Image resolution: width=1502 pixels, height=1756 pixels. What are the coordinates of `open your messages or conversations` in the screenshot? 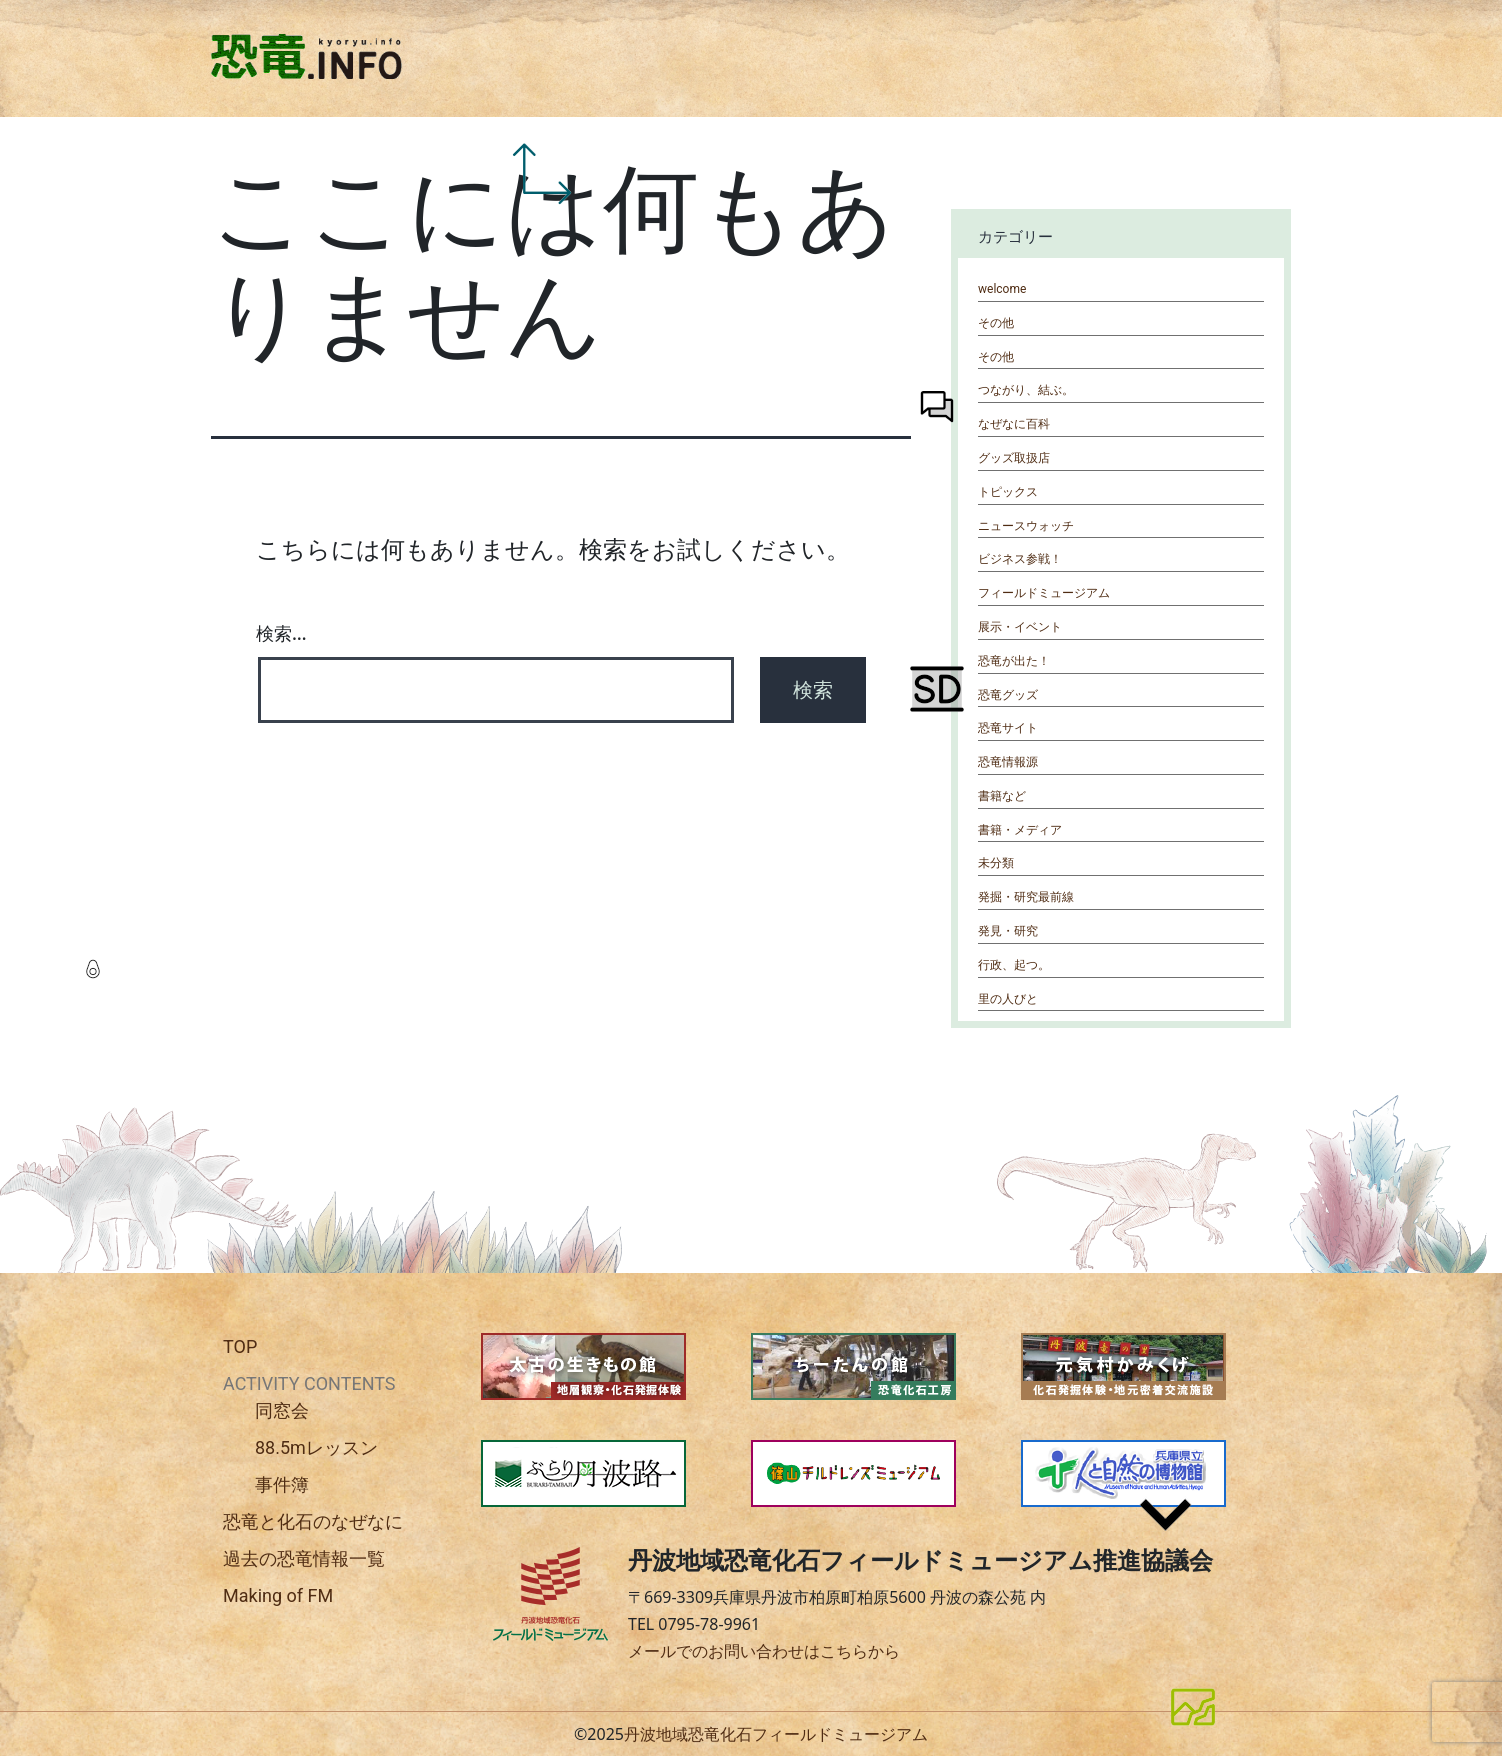 It's located at (937, 406).